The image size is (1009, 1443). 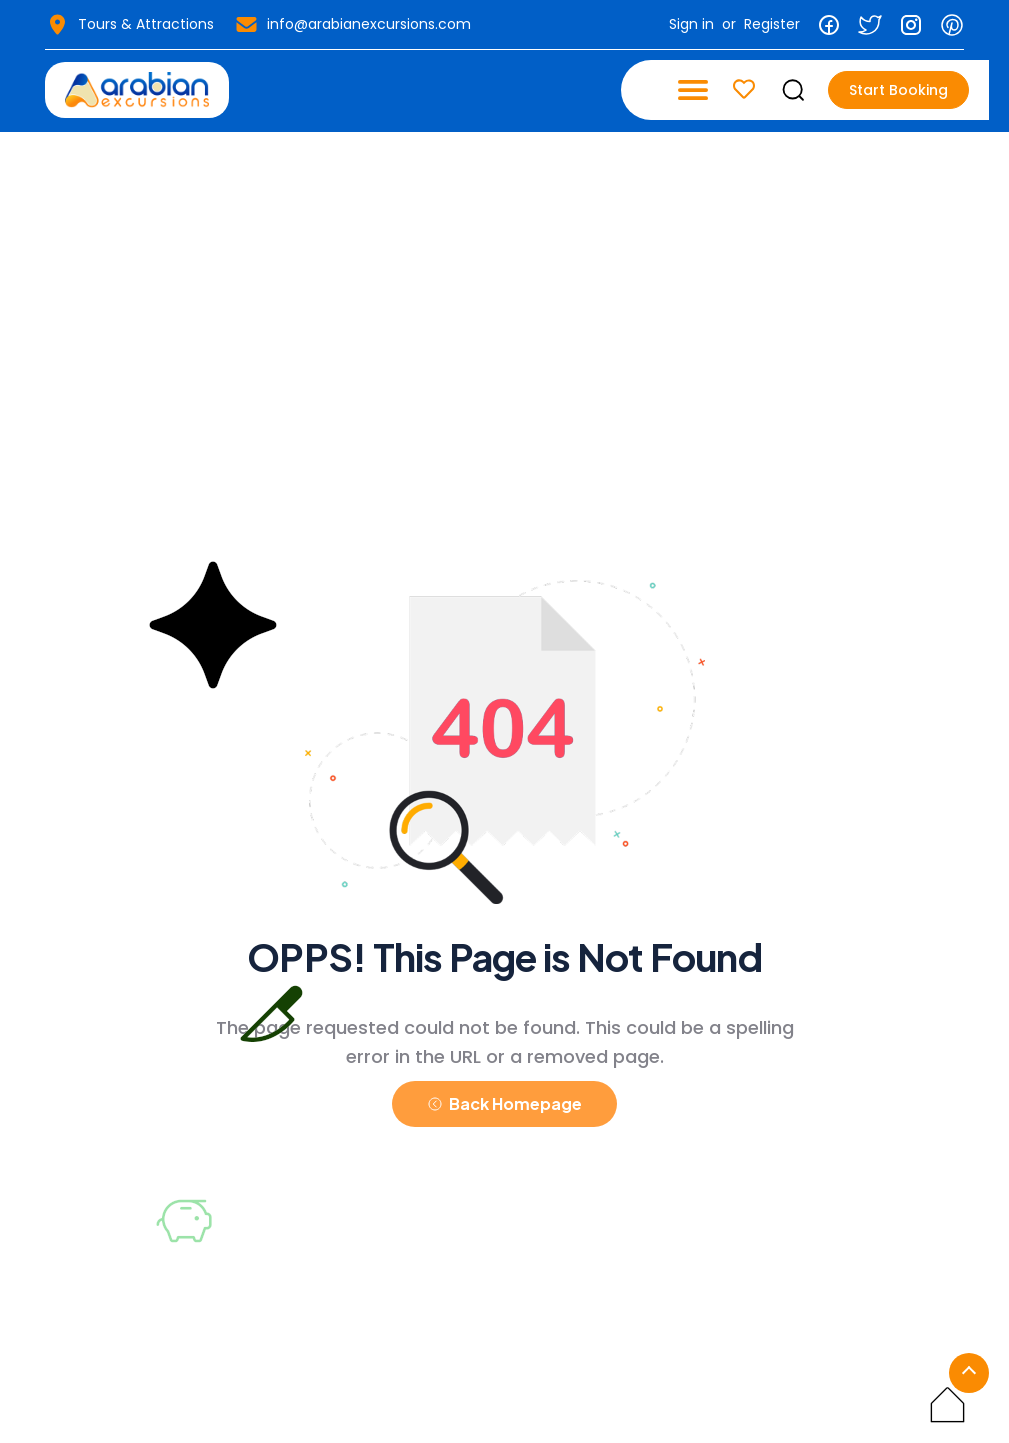 What do you see at coordinates (185, 1221) in the screenshot?
I see `access savings or budget features` at bounding box center [185, 1221].